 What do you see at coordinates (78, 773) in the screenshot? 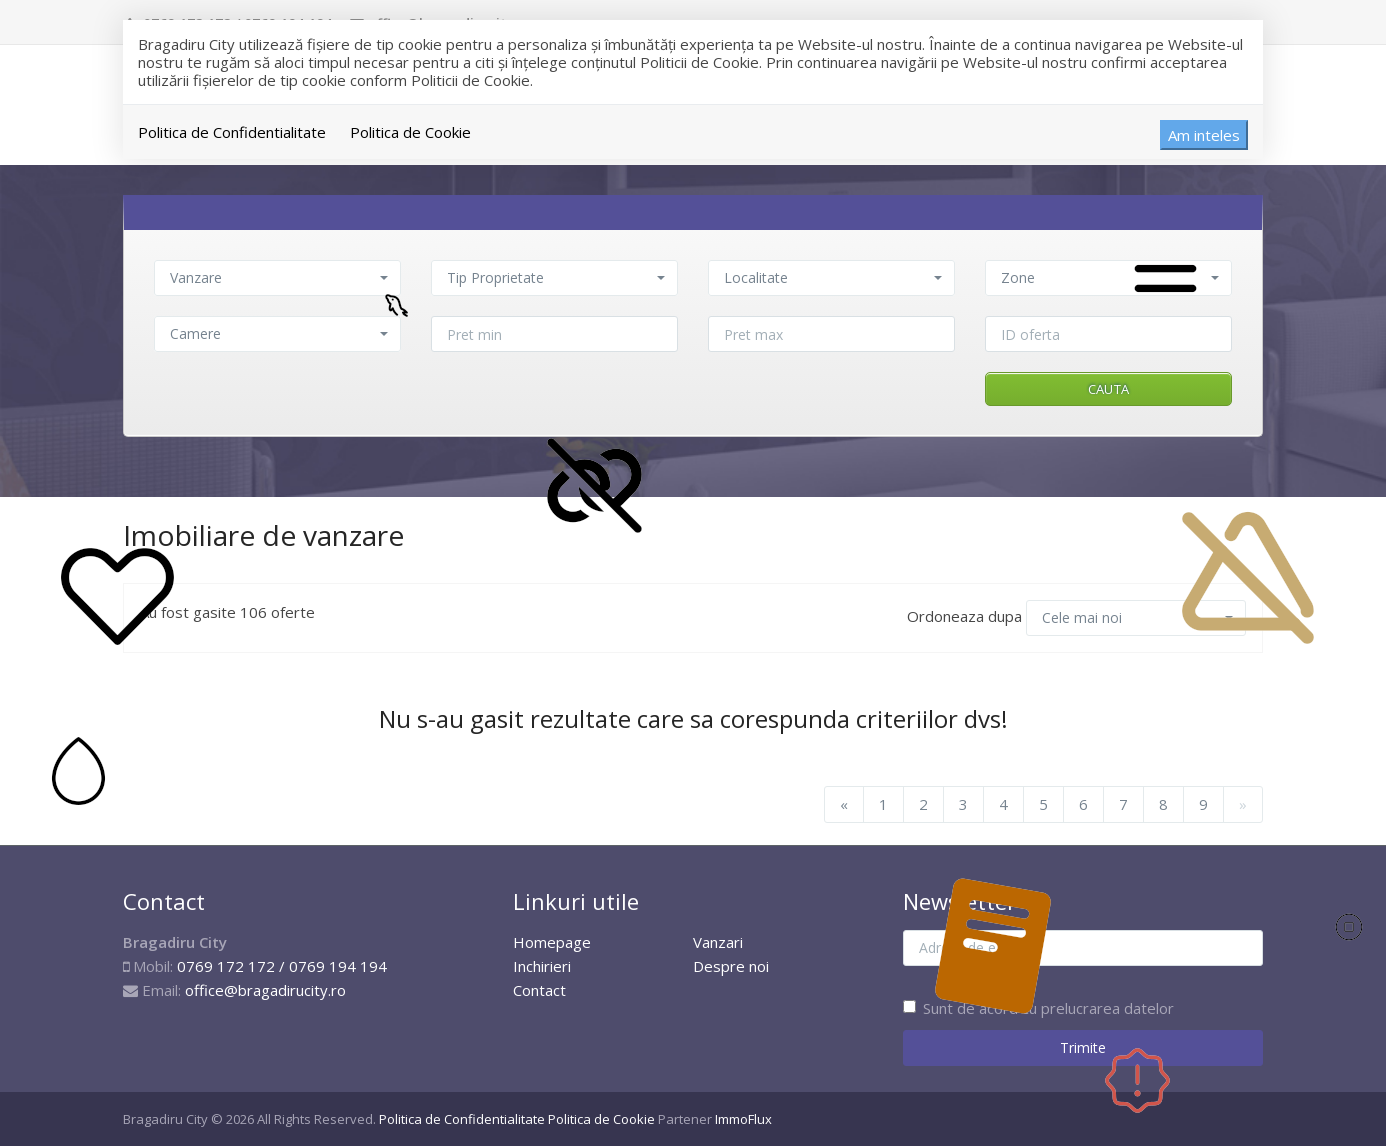
I see `indicates water or liquid-related settings` at bounding box center [78, 773].